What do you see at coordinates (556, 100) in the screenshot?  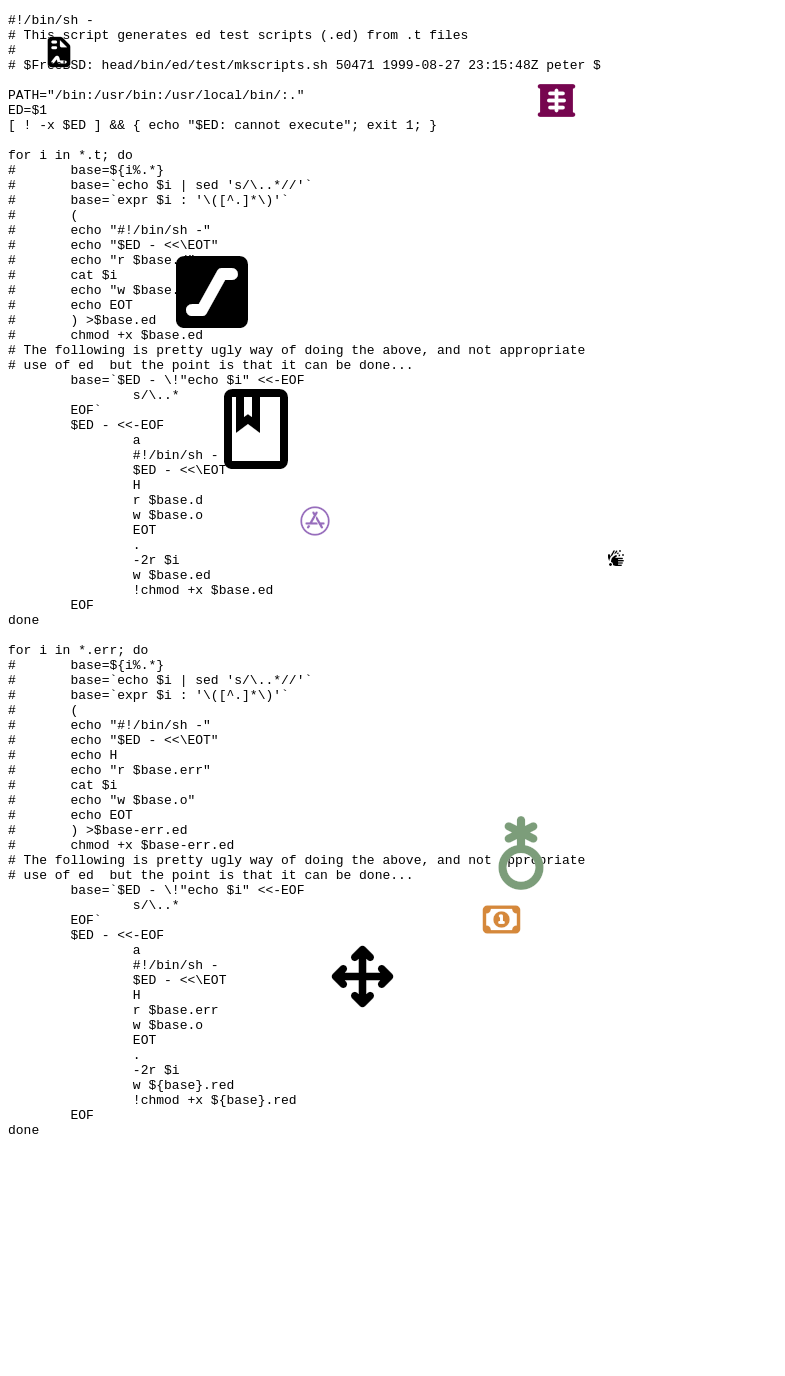 I see `view x-ray or medical imaging results` at bounding box center [556, 100].